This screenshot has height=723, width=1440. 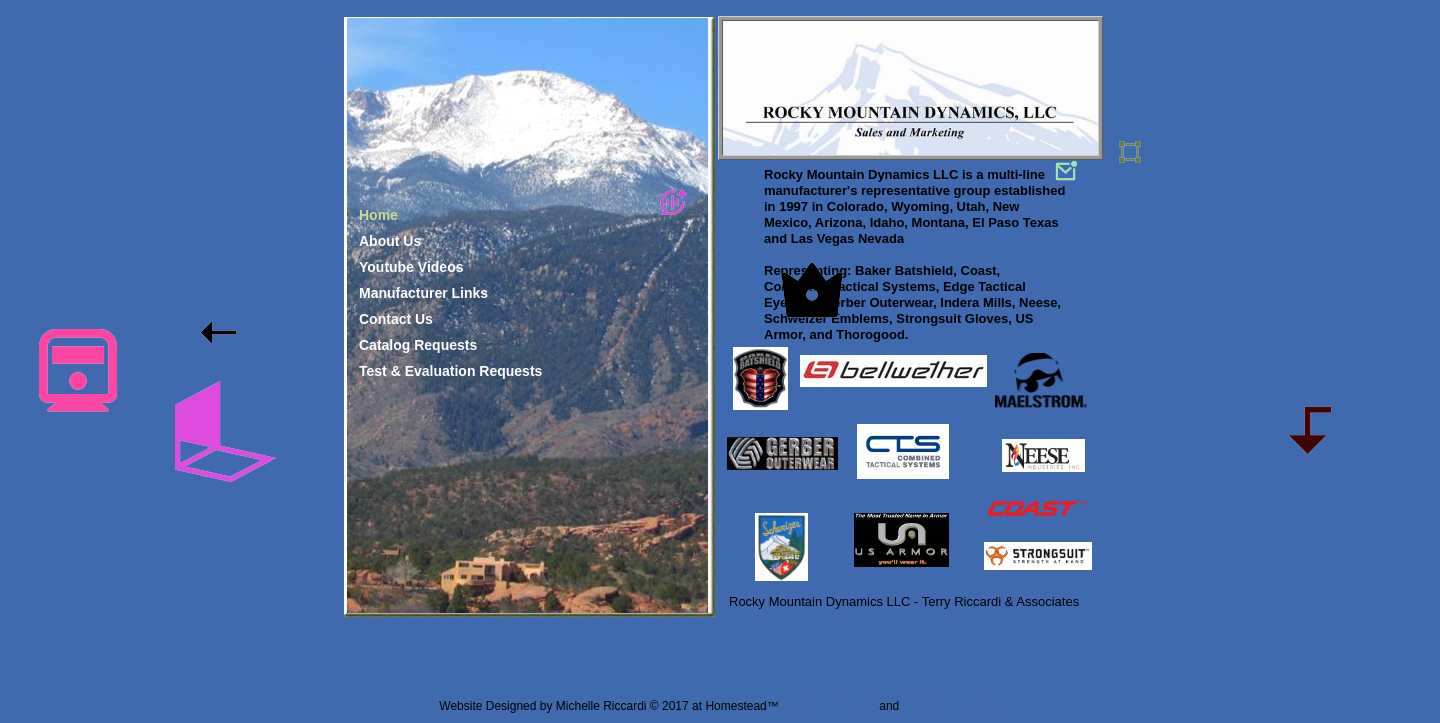 I want to click on access shape tools or drawing options, so click(x=1130, y=152).